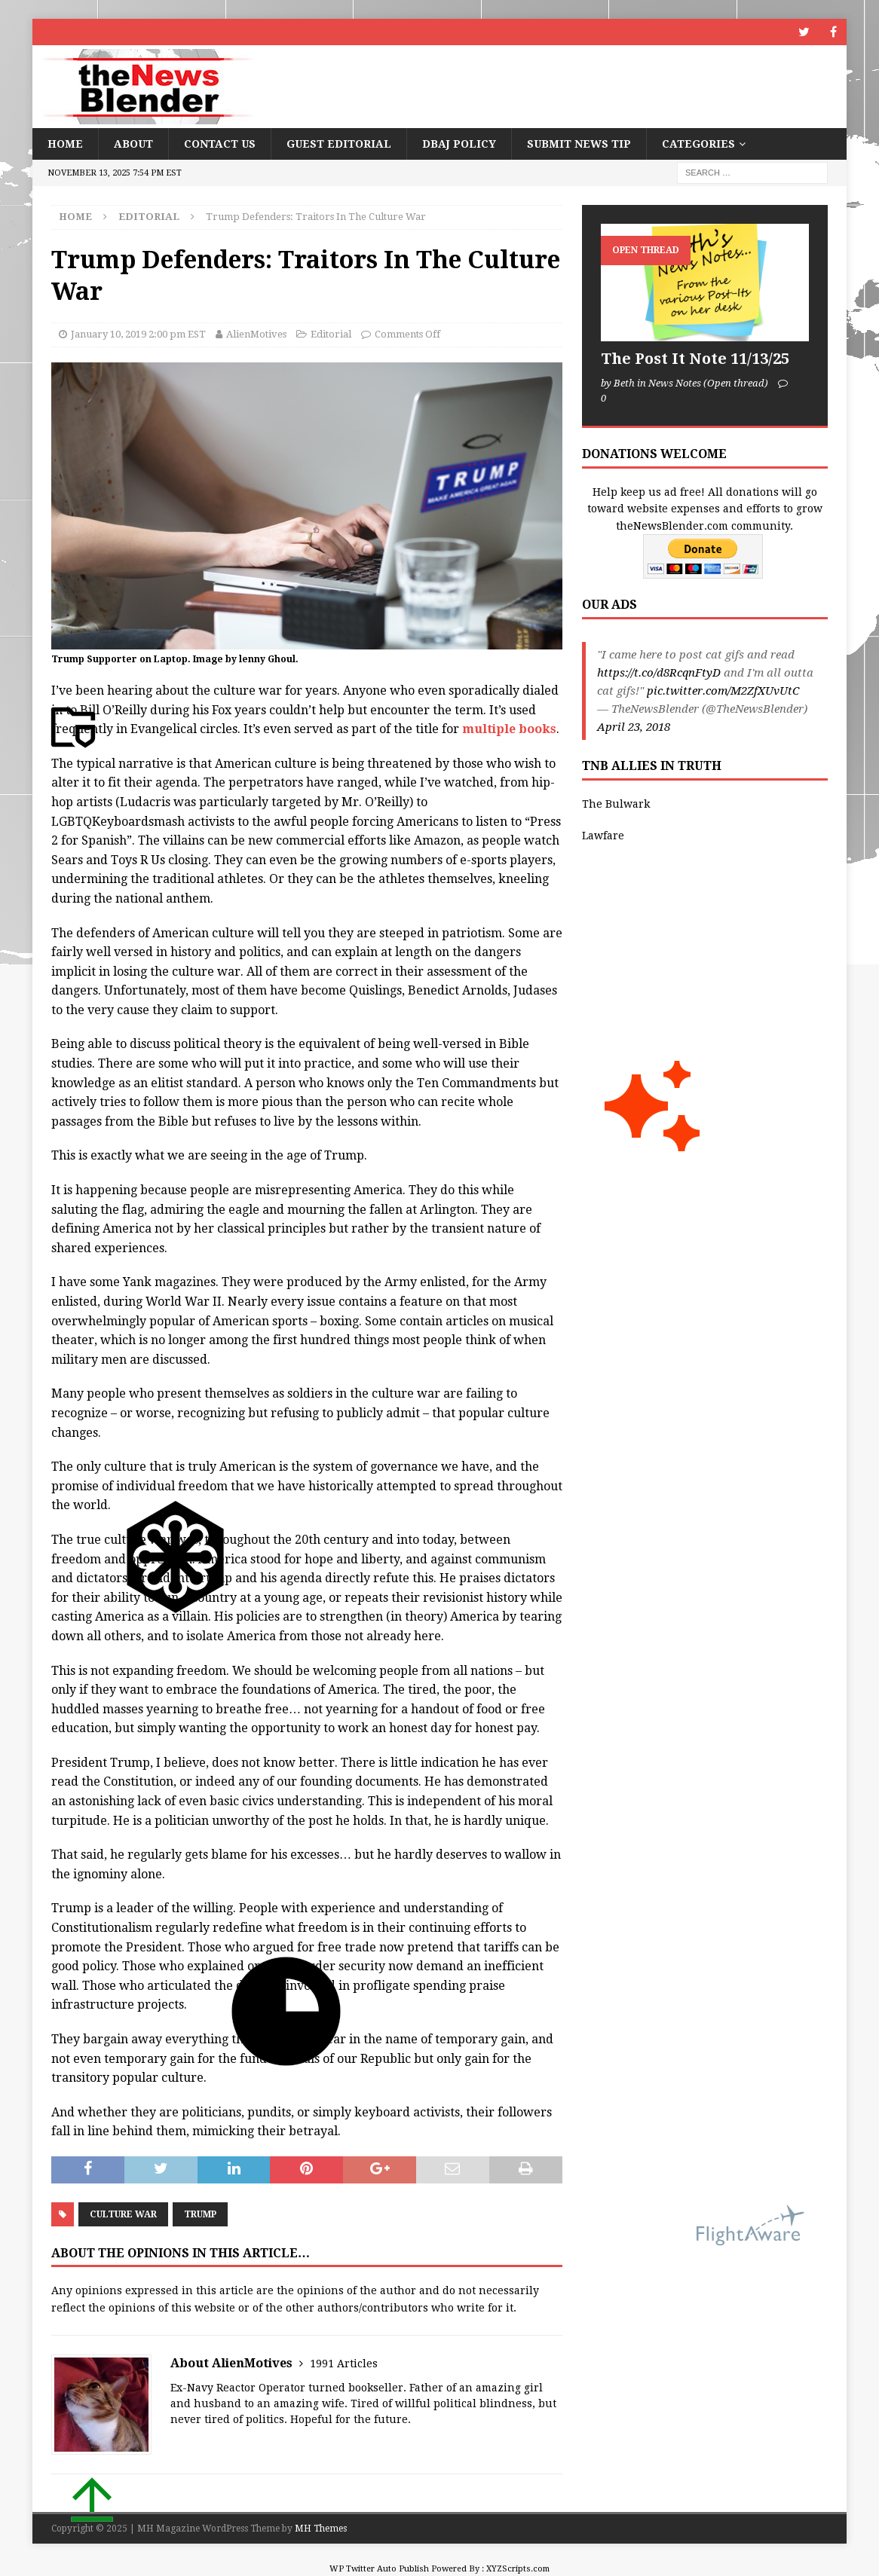 This screenshot has width=879, height=2576. I want to click on indicates 25% progress or completion status, so click(286, 2011).